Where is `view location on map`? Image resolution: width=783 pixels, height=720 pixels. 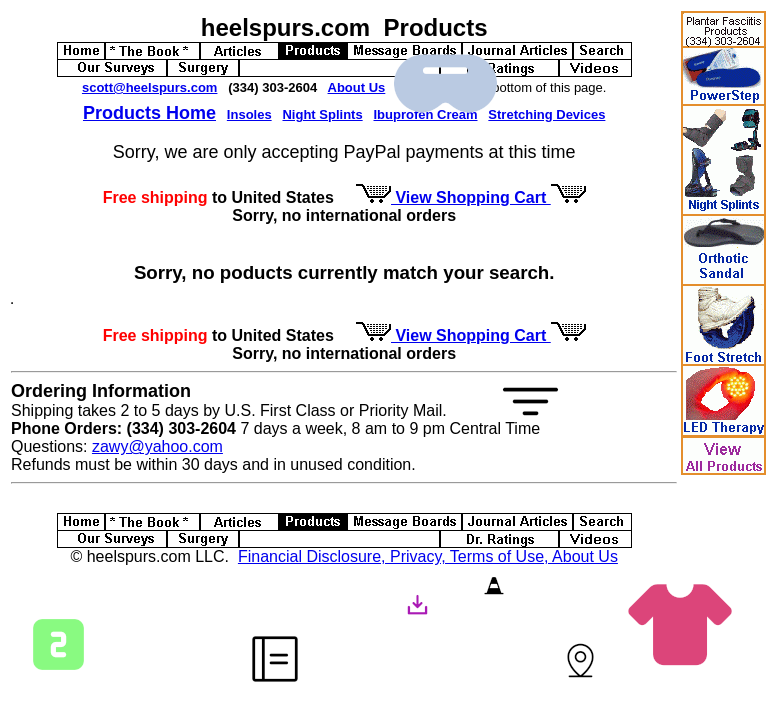
view location on map is located at coordinates (580, 660).